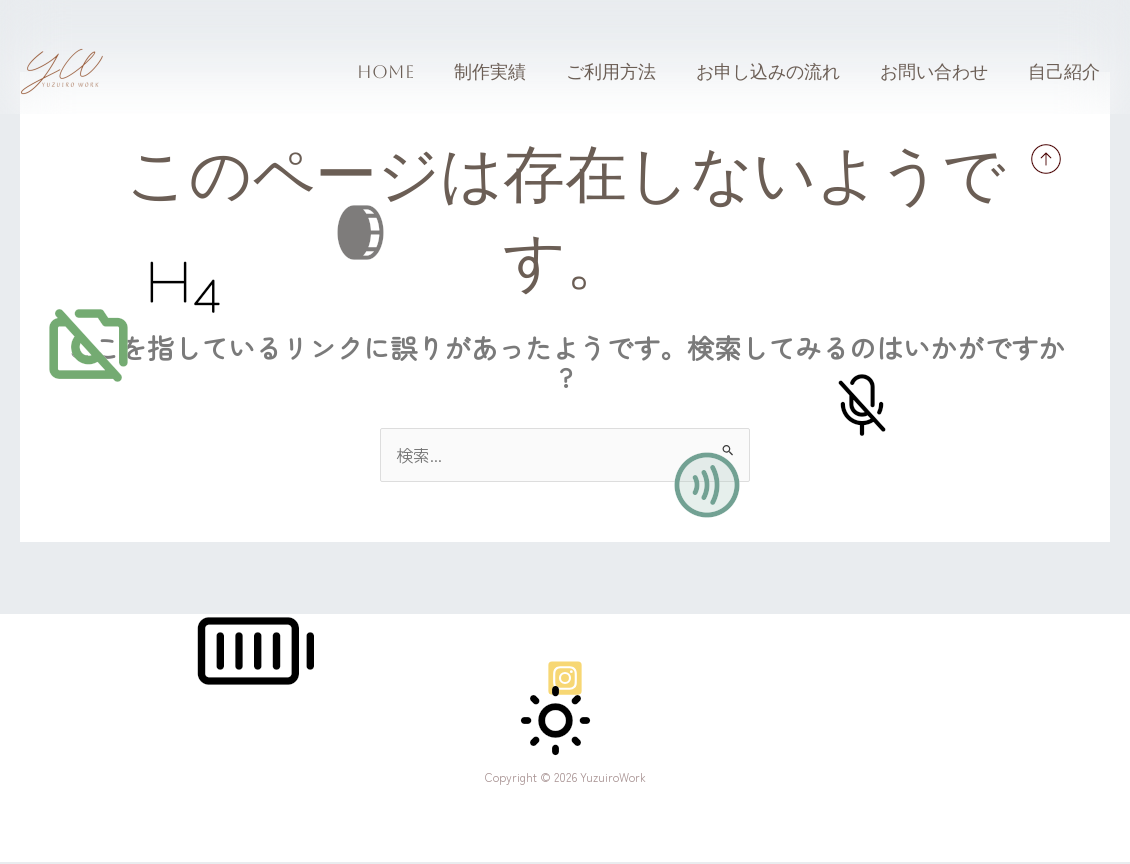 This screenshot has width=1130, height=864. I want to click on format text as heading level 4, so click(180, 286).